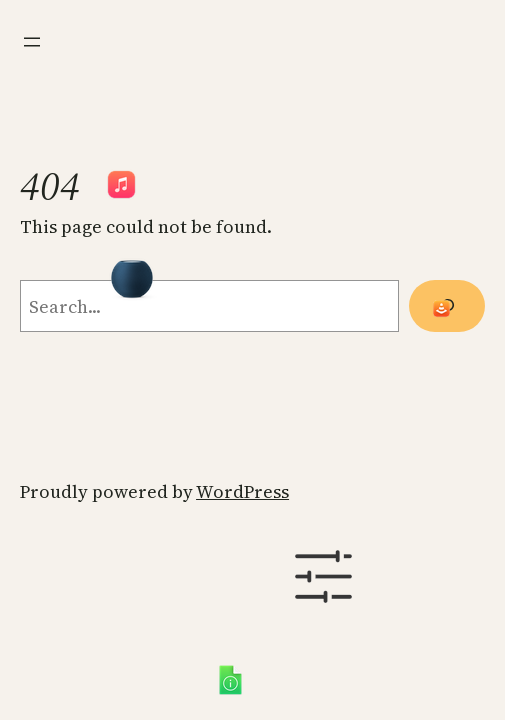 This screenshot has height=720, width=505. What do you see at coordinates (230, 680) in the screenshot?
I see `a compiled html help file (.chm)` at bounding box center [230, 680].